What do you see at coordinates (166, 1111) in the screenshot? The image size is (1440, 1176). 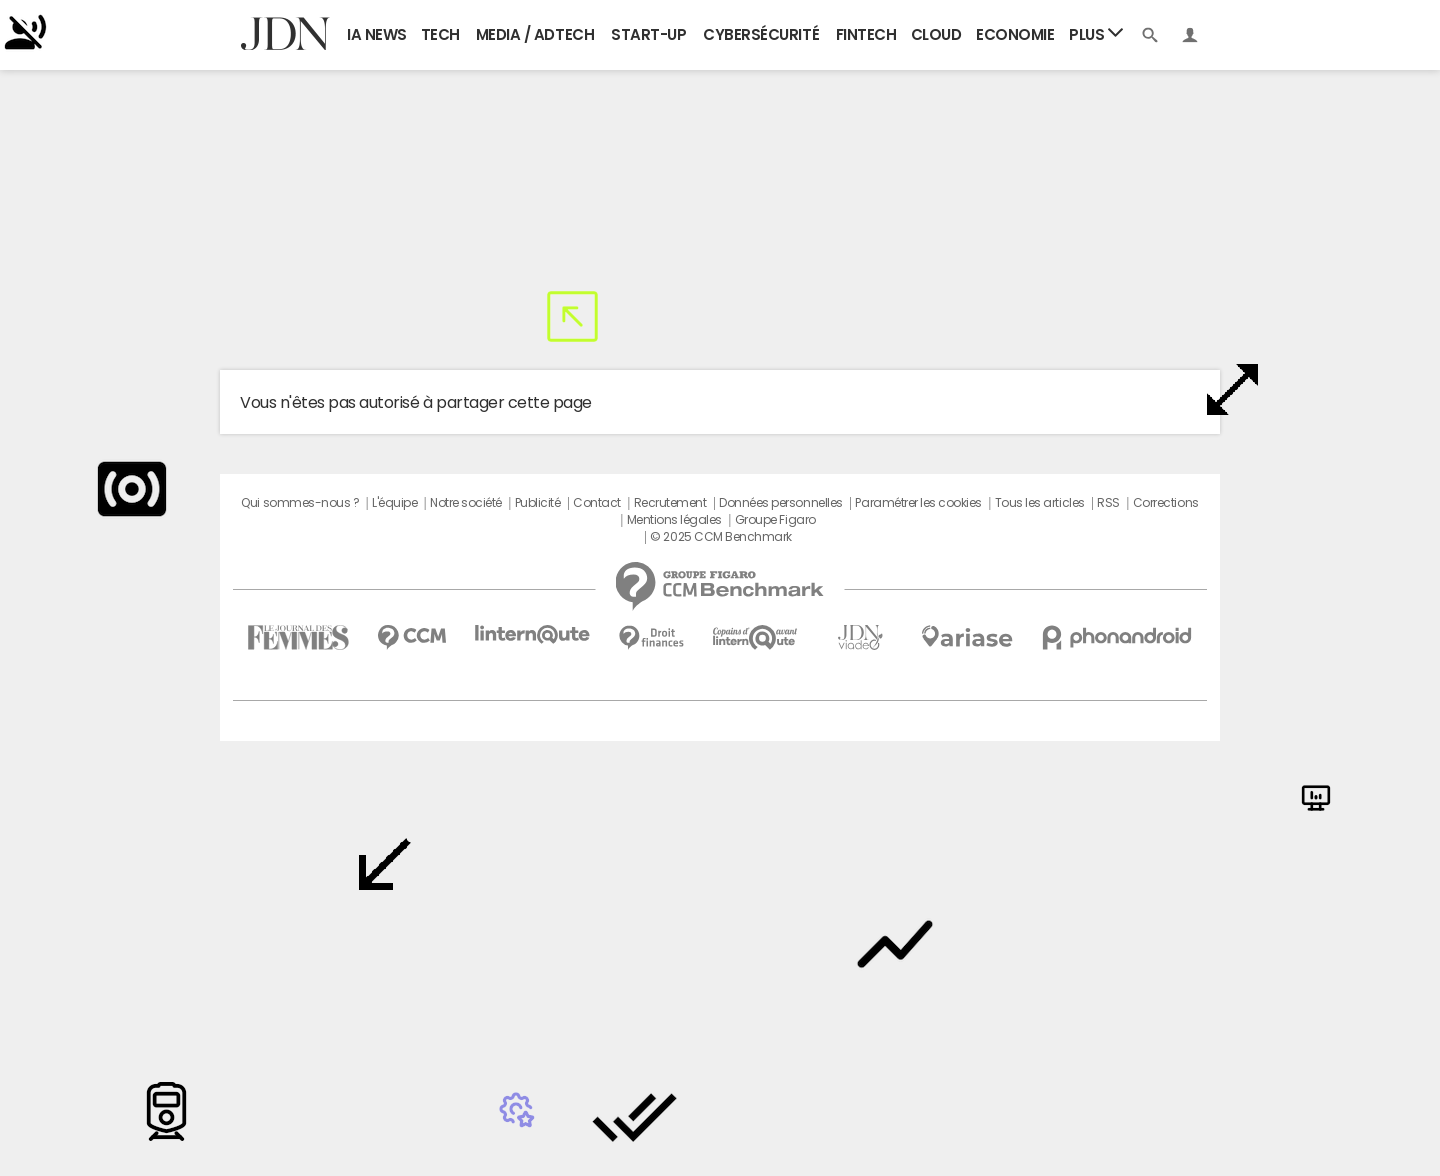 I see `view train schedules or routes` at bounding box center [166, 1111].